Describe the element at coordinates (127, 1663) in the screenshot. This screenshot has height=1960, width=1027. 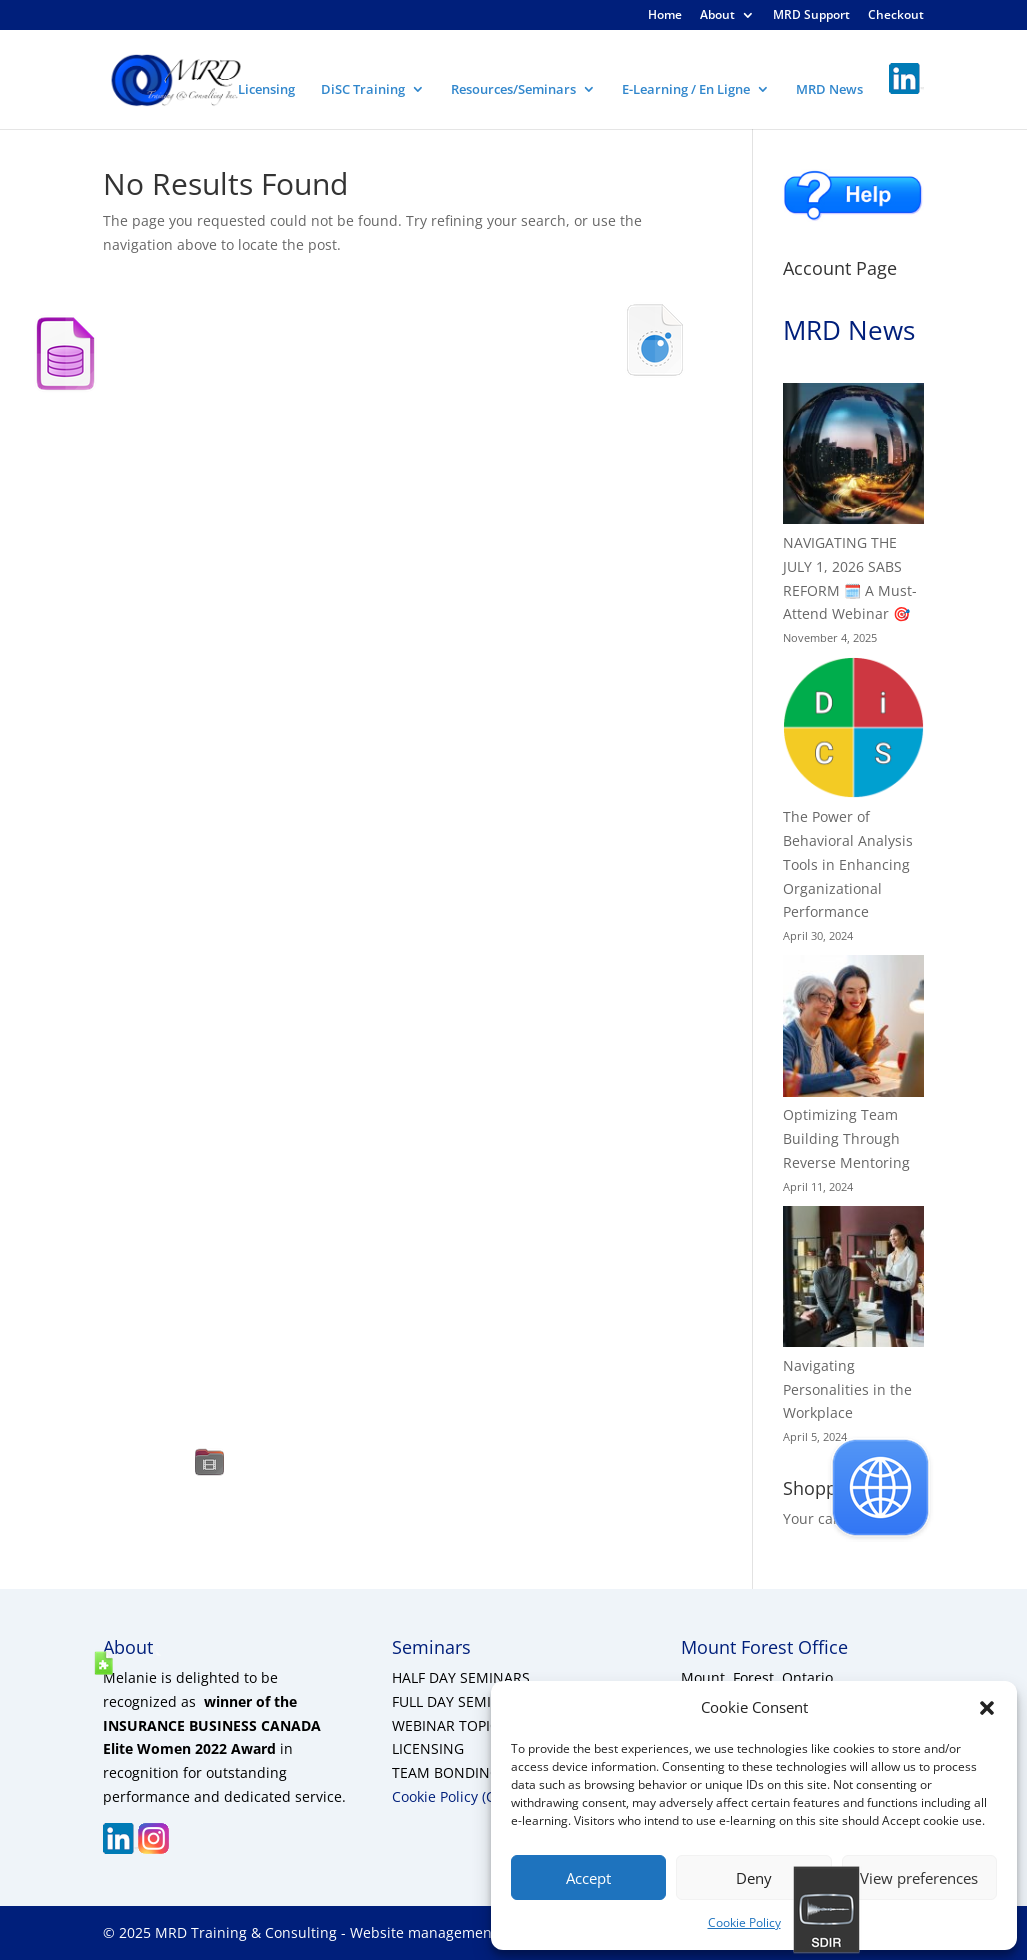
I see `a browser or app extension file` at that location.